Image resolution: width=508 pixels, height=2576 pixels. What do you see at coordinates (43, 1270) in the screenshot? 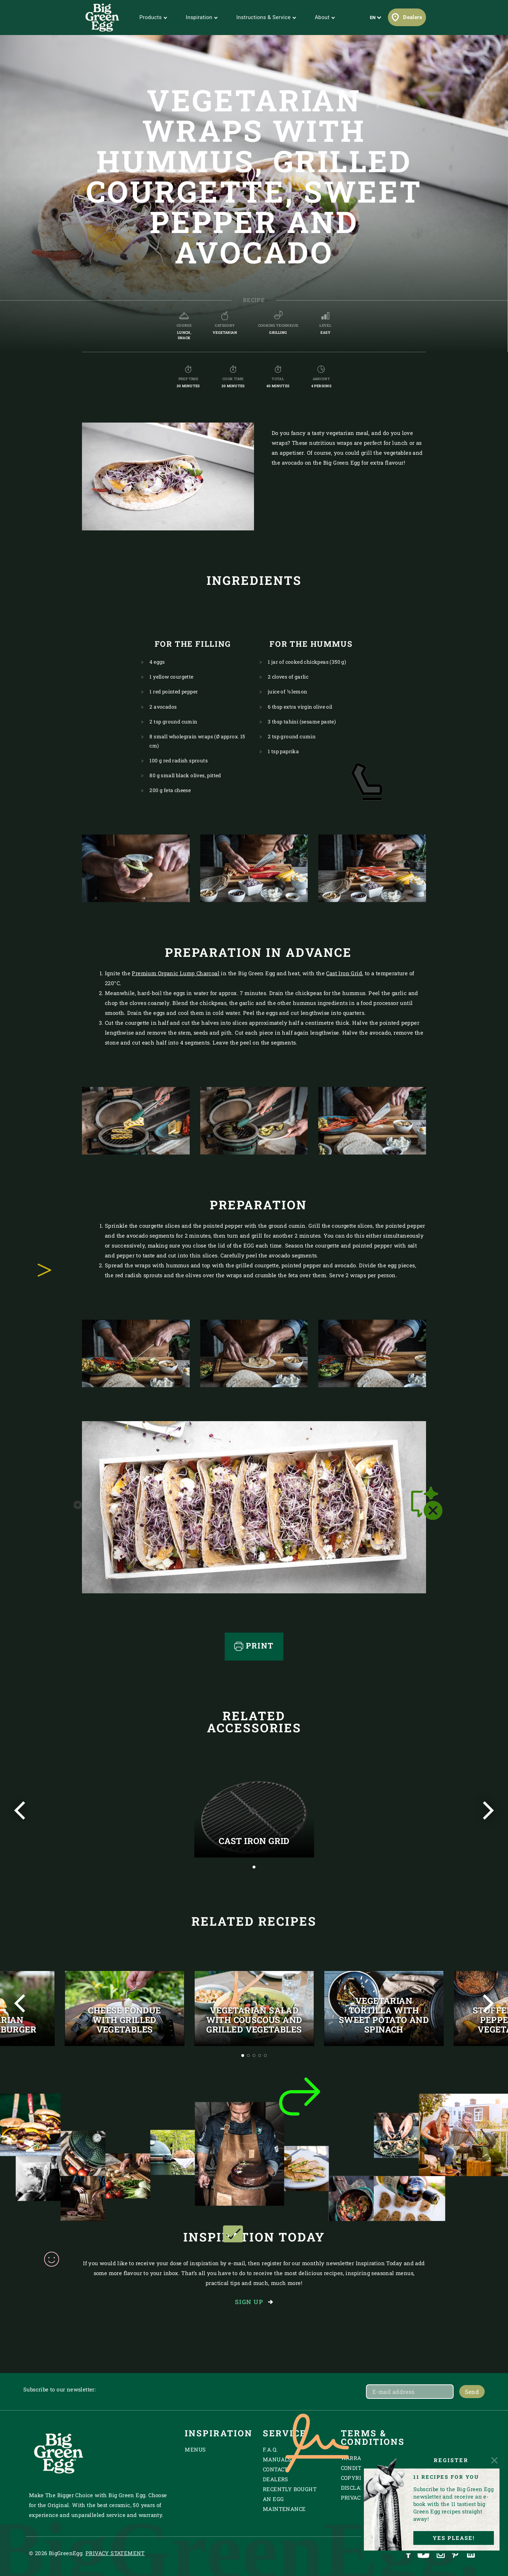
I see `navigate to the next item or page` at bounding box center [43, 1270].